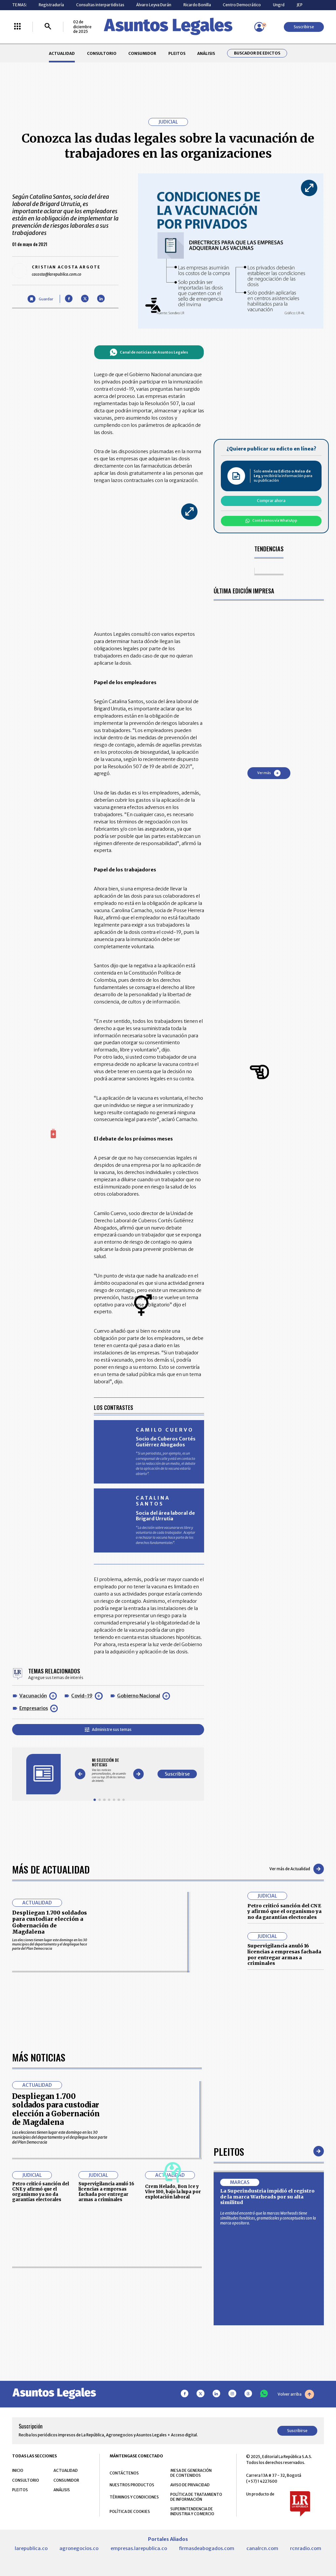 Image resolution: width=336 pixels, height=2576 pixels. I want to click on add or extend battery life, so click(53, 1134).